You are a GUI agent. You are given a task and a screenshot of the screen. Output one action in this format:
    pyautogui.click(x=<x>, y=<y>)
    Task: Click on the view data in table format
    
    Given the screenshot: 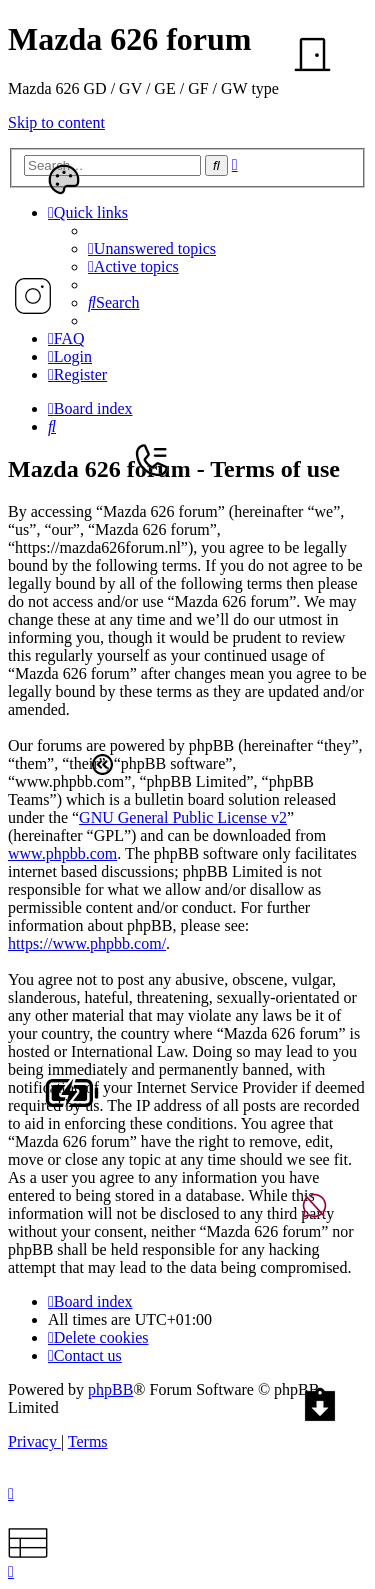 What is the action you would take?
    pyautogui.click(x=28, y=1543)
    